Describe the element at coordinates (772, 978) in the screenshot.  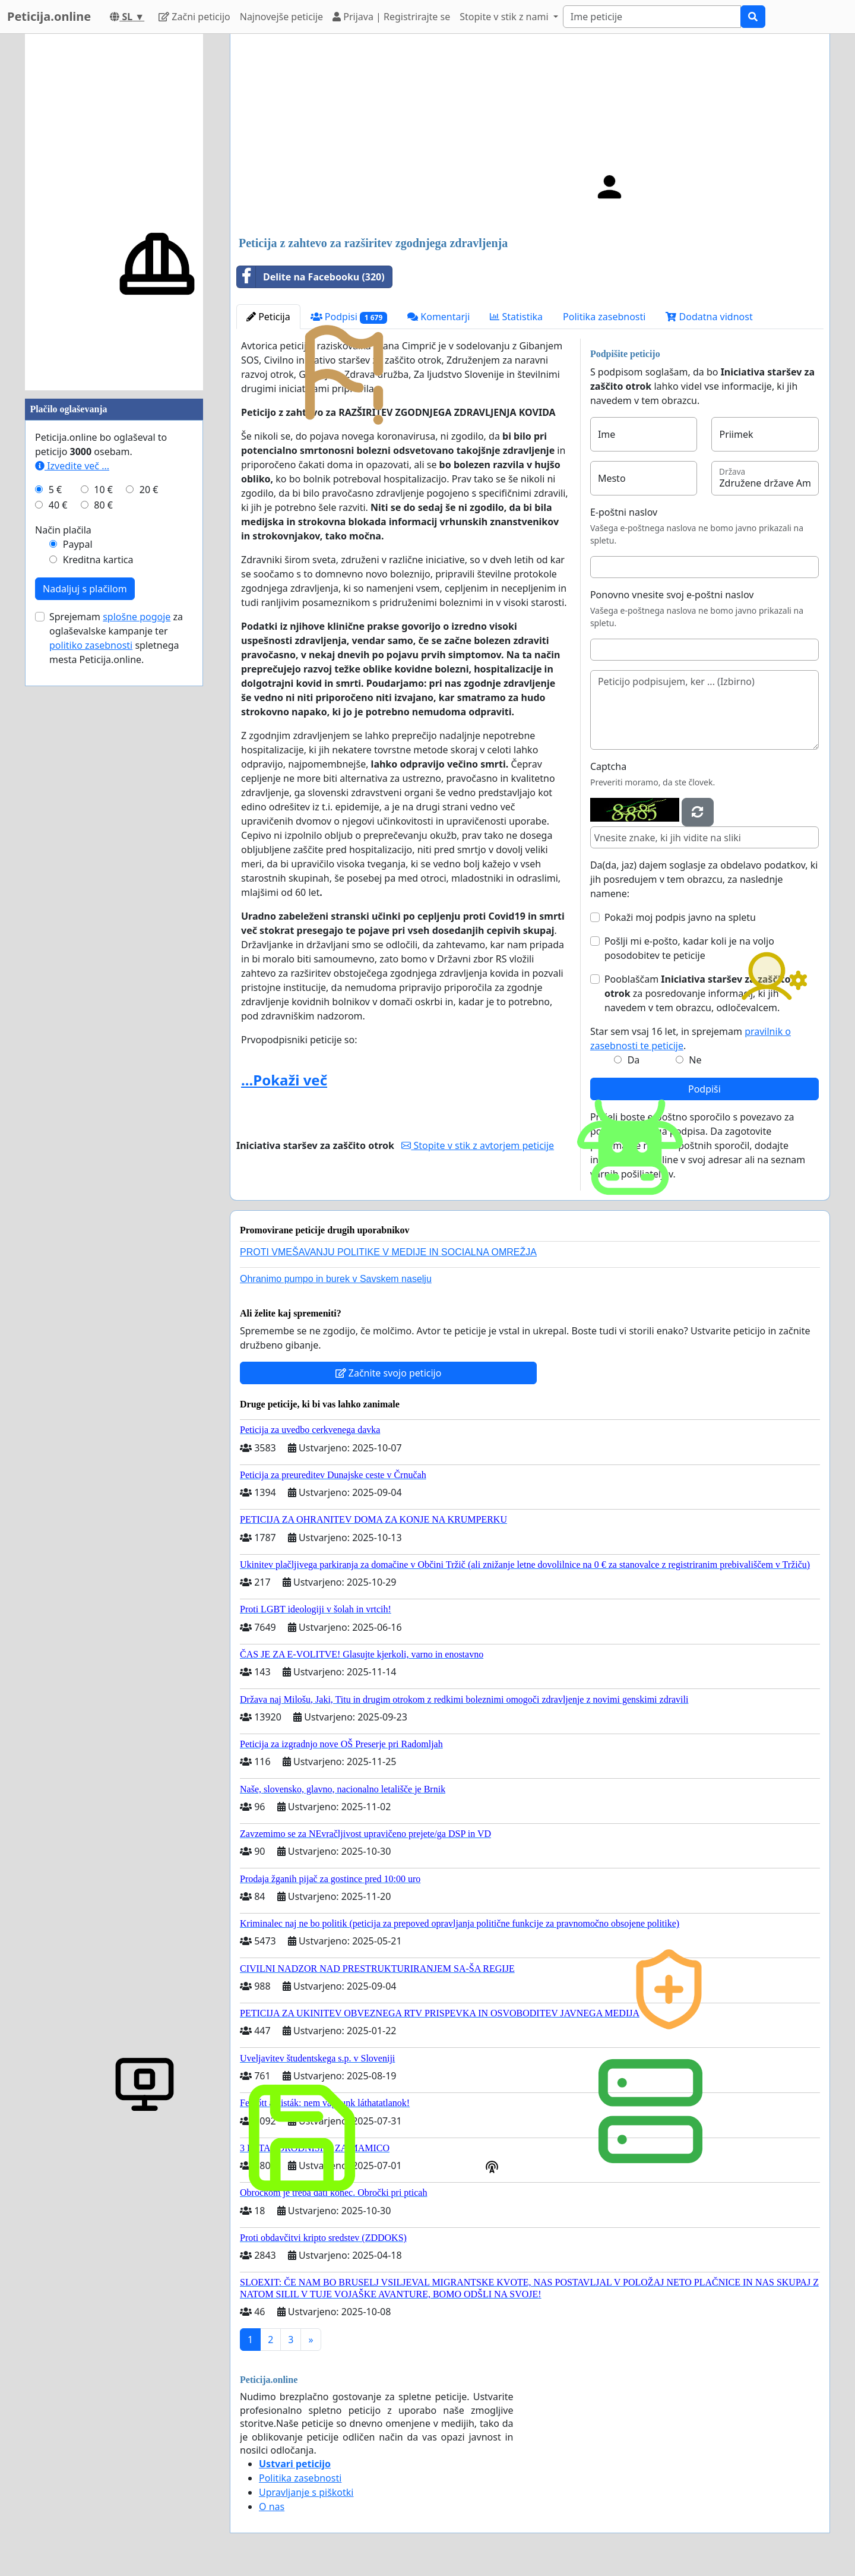
I see `access user settings or preferences` at that location.